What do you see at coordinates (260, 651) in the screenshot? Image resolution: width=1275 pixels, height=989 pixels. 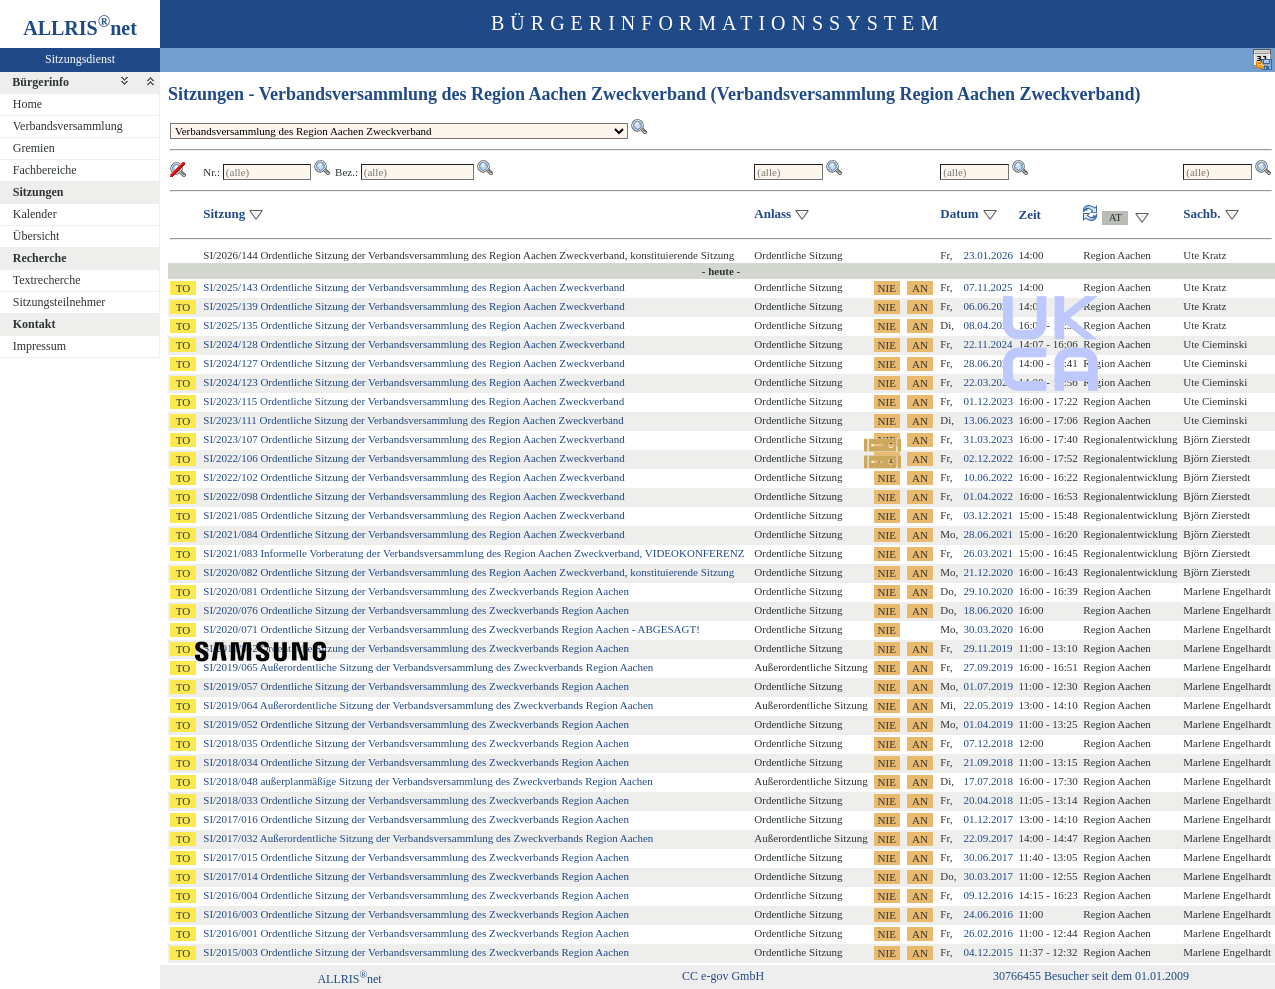 I see `Samsung brand logo` at bounding box center [260, 651].